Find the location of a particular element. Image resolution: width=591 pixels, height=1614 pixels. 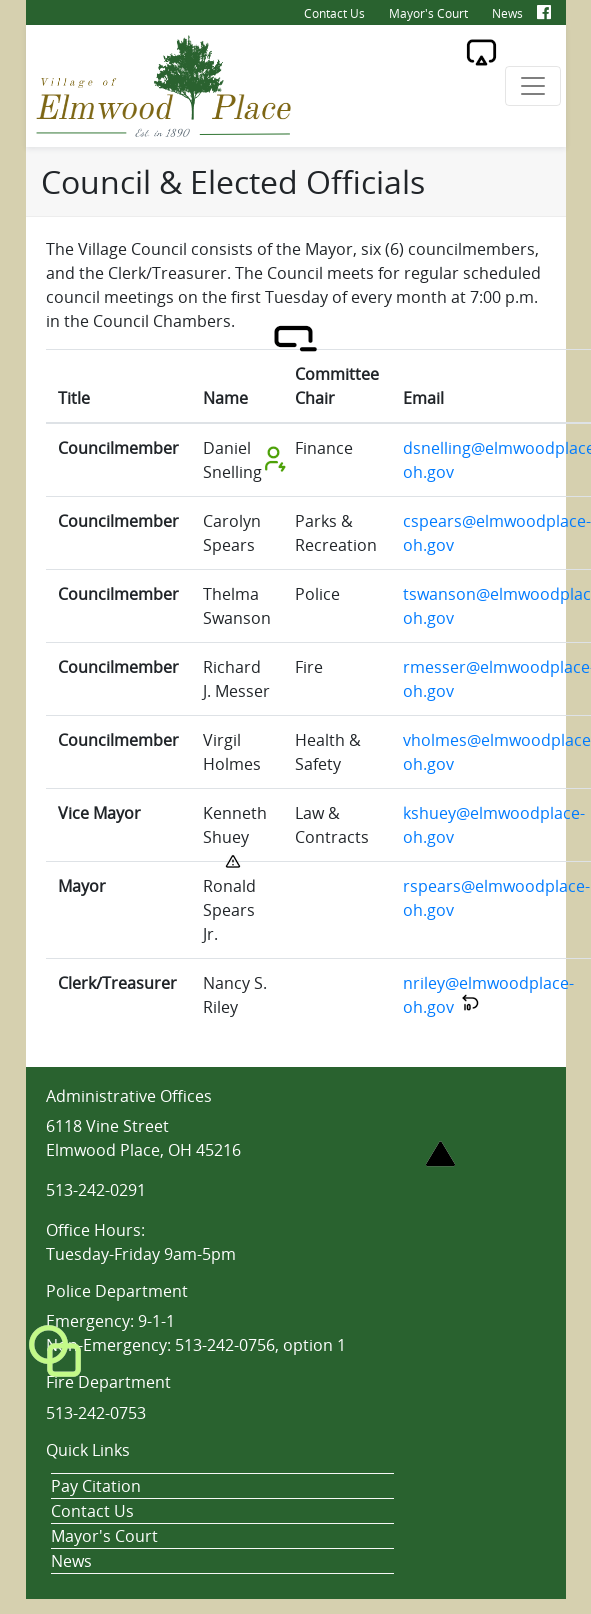

remove a variable from your code is located at coordinates (293, 336).